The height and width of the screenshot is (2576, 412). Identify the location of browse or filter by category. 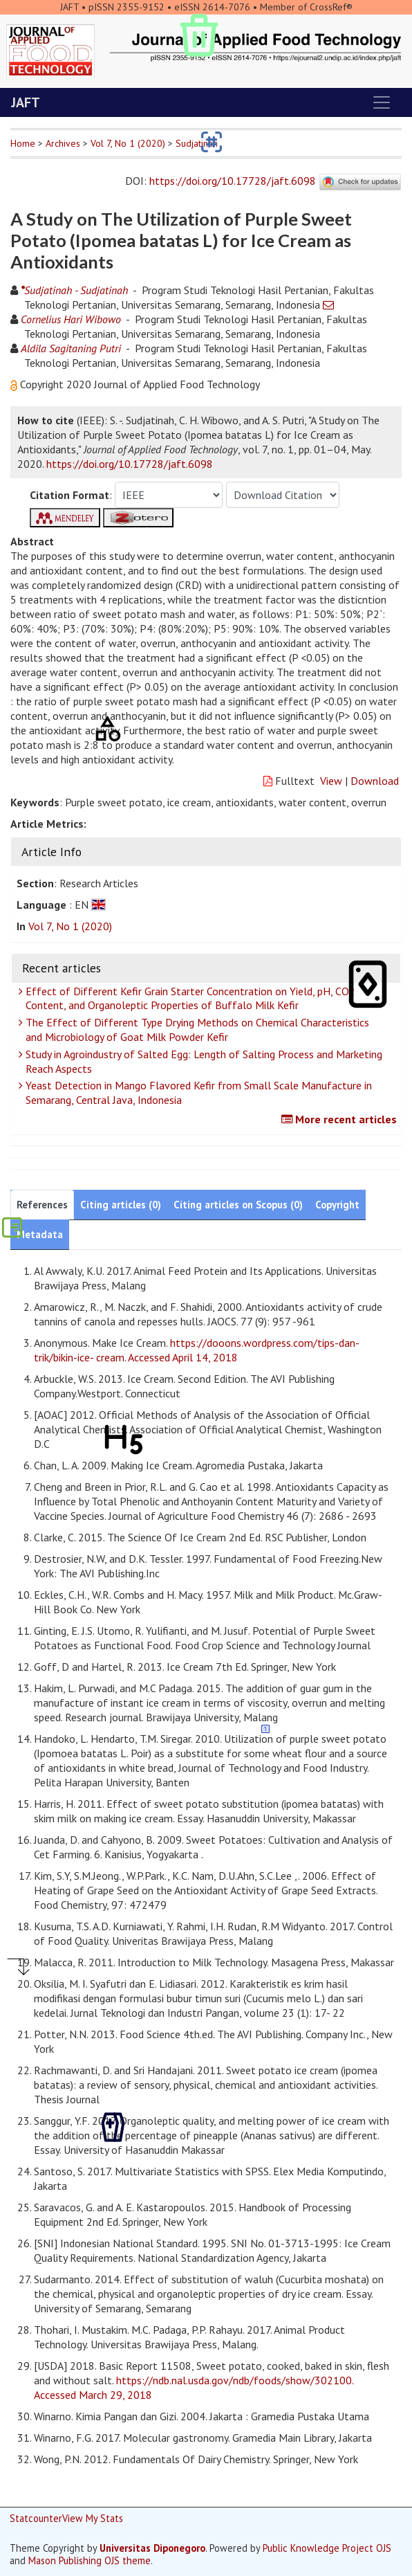
(107, 728).